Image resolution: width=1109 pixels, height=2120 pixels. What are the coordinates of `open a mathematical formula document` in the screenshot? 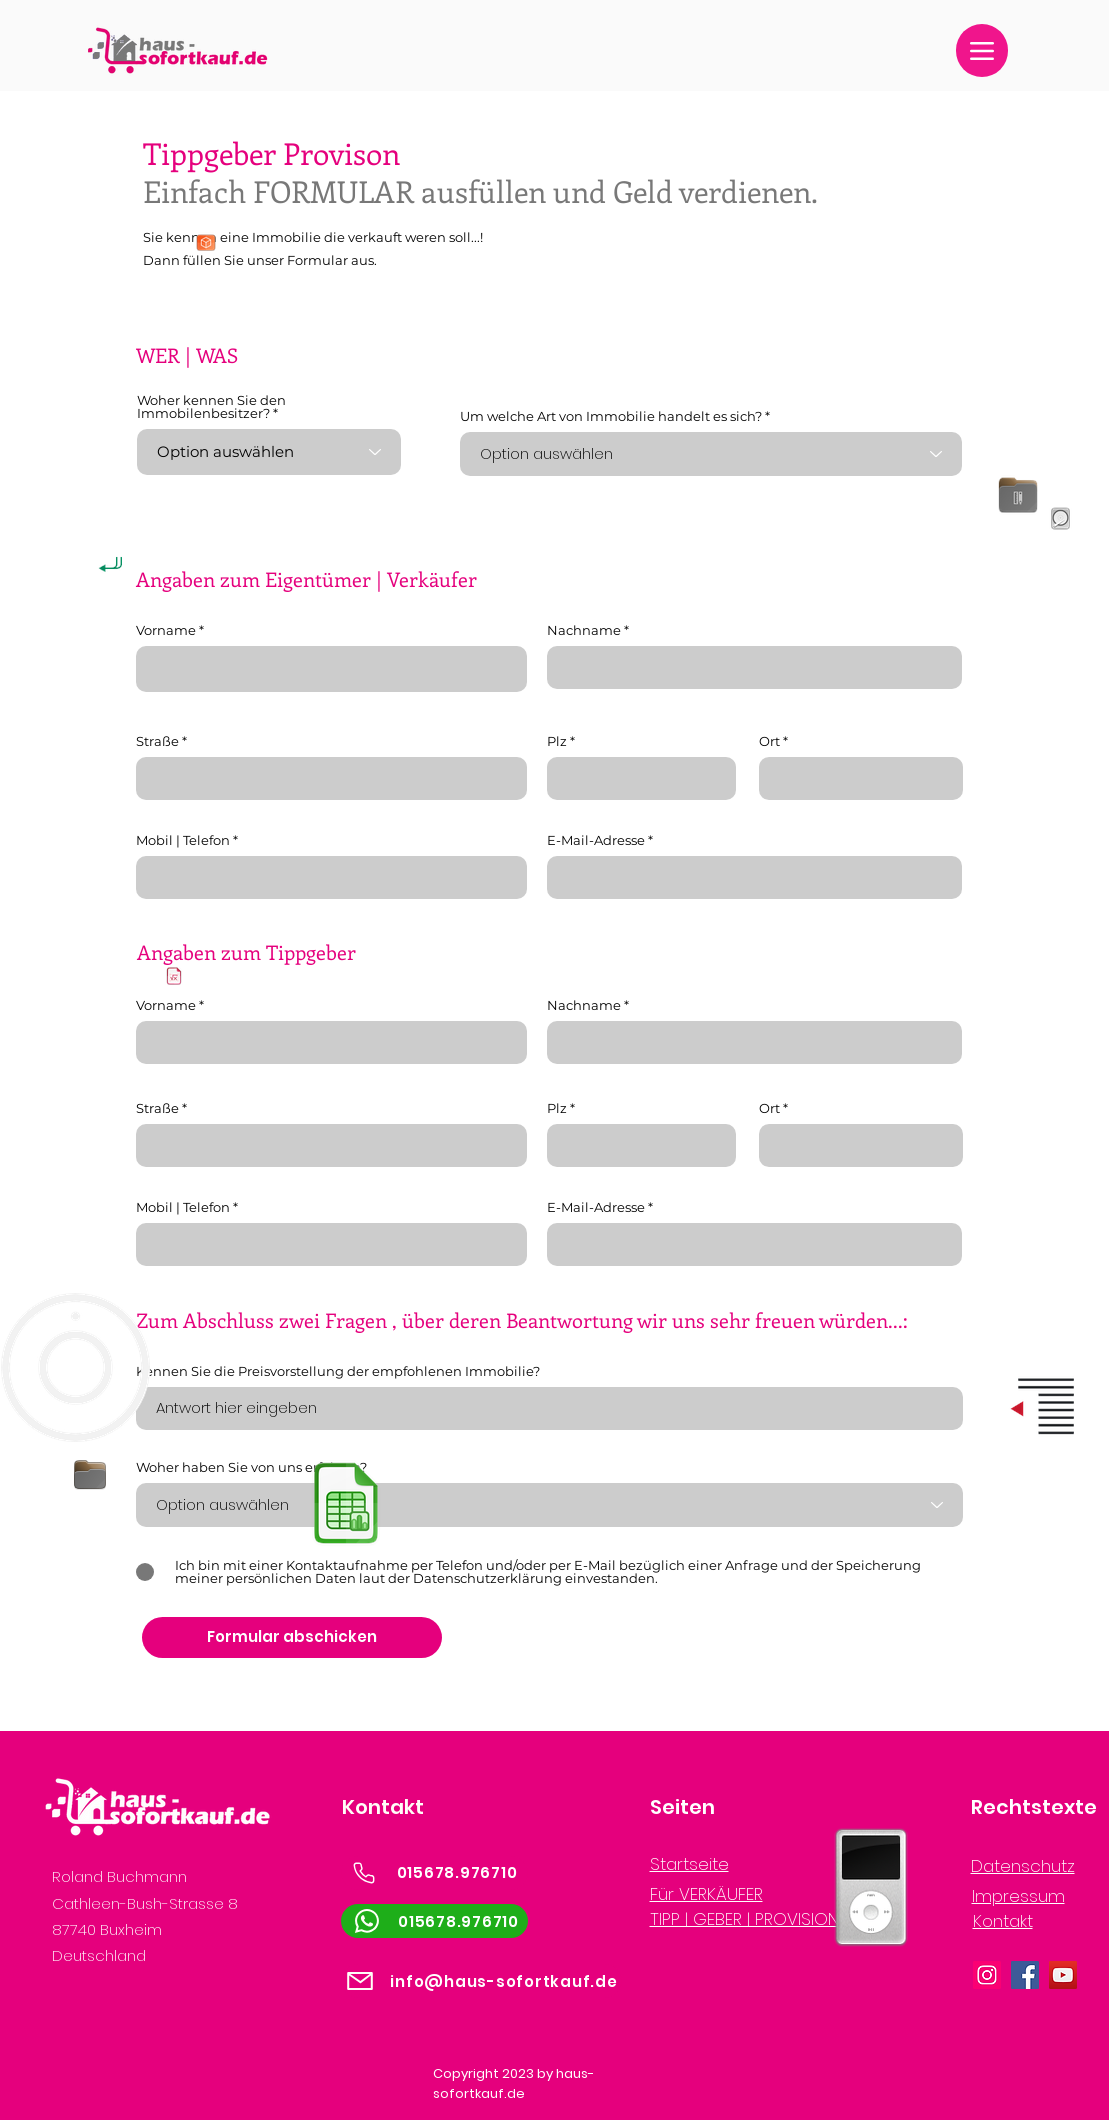 It's located at (174, 976).